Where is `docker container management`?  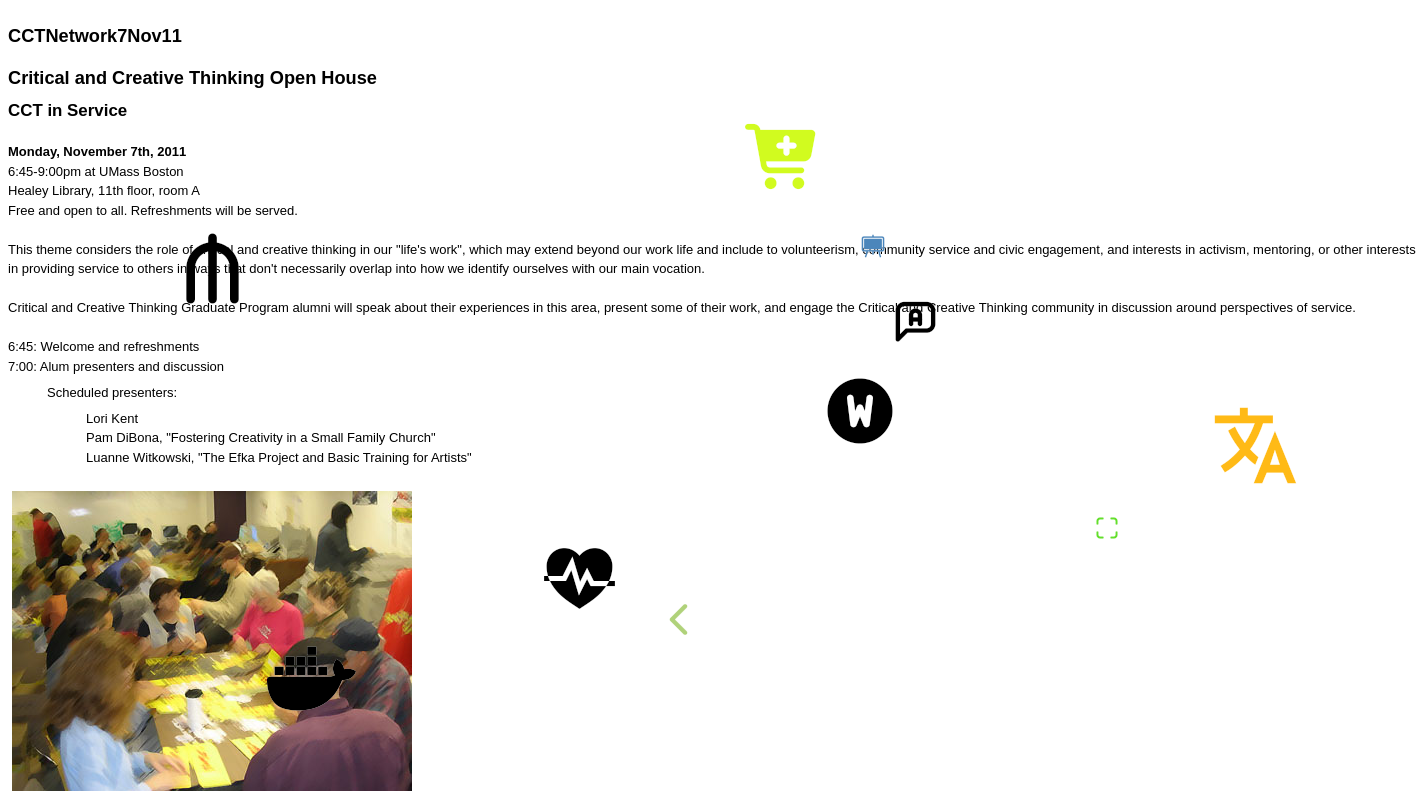 docker container management is located at coordinates (311, 678).